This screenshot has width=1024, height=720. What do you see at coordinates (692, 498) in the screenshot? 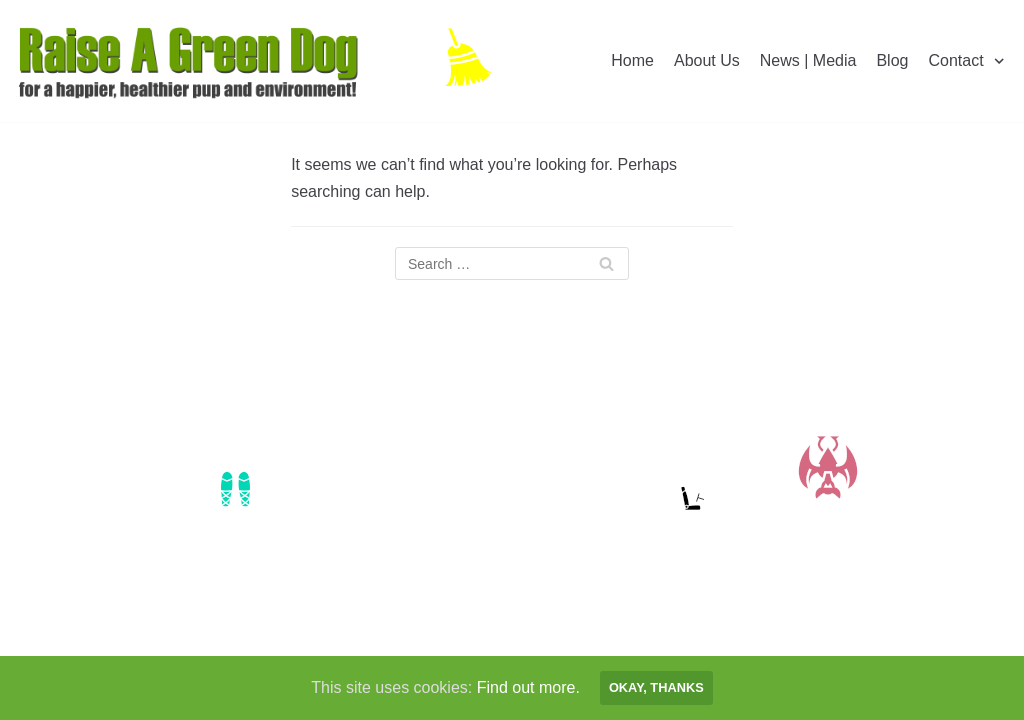
I see `adjust vehicle seat position` at bounding box center [692, 498].